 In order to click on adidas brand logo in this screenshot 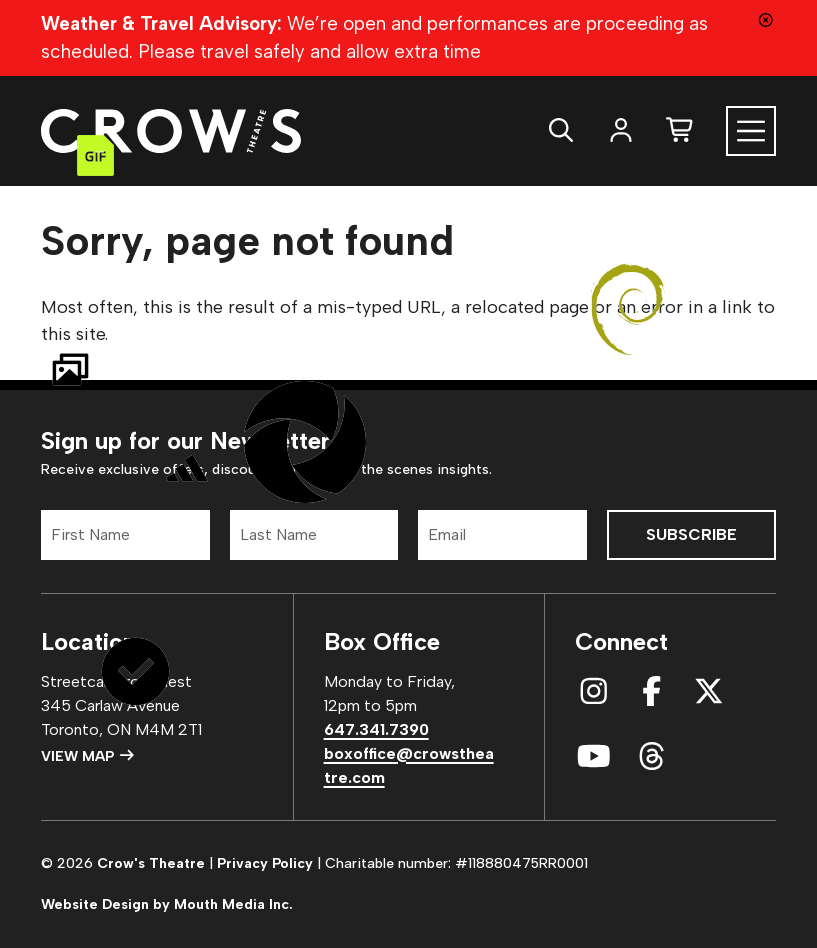, I will do `click(187, 468)`.